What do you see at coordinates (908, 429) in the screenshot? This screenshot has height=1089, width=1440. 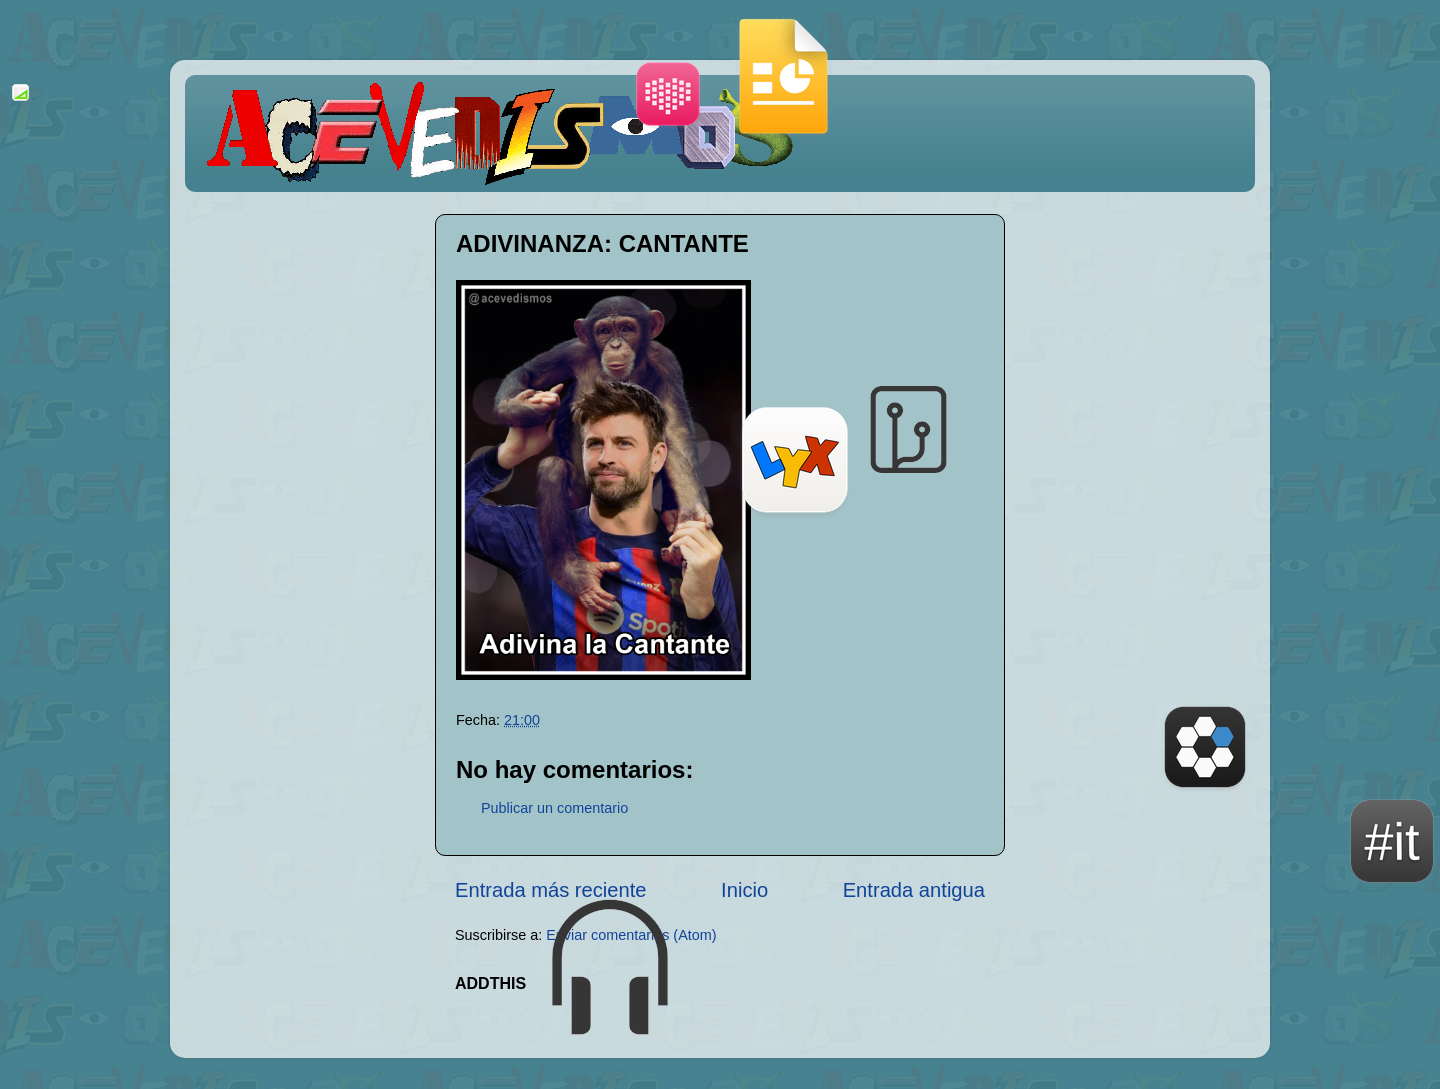 I see `open gitg version control application` at bounding box center [908, 429].